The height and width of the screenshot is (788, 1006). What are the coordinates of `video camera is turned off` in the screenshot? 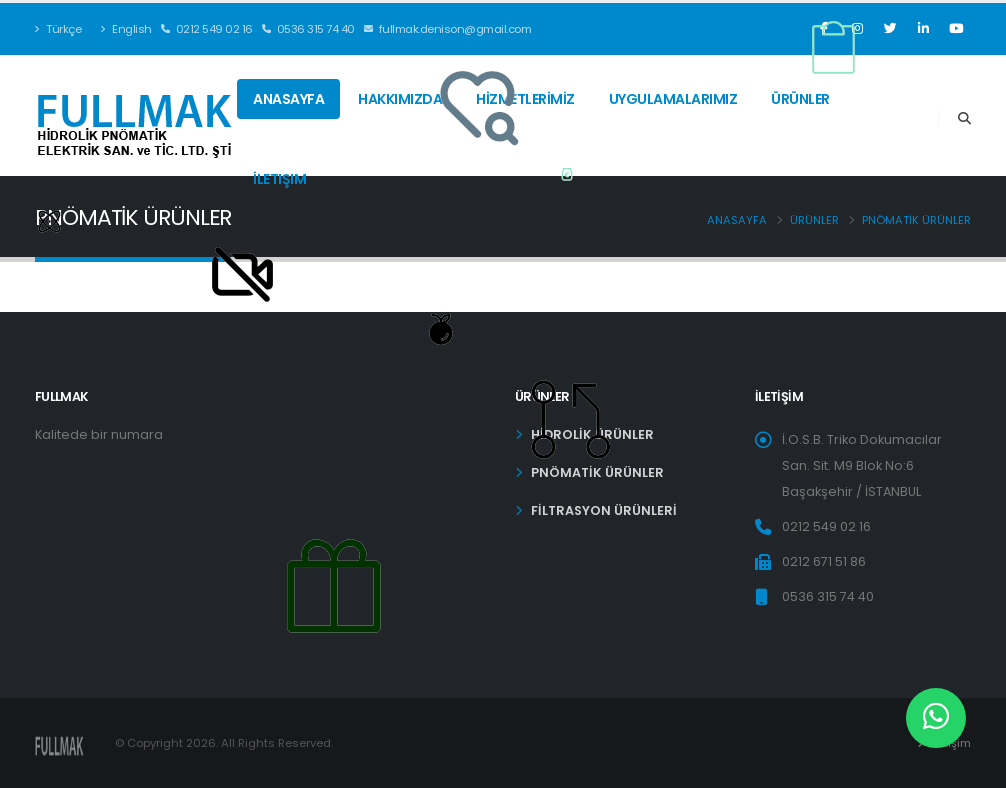 It's located at (242, 274).